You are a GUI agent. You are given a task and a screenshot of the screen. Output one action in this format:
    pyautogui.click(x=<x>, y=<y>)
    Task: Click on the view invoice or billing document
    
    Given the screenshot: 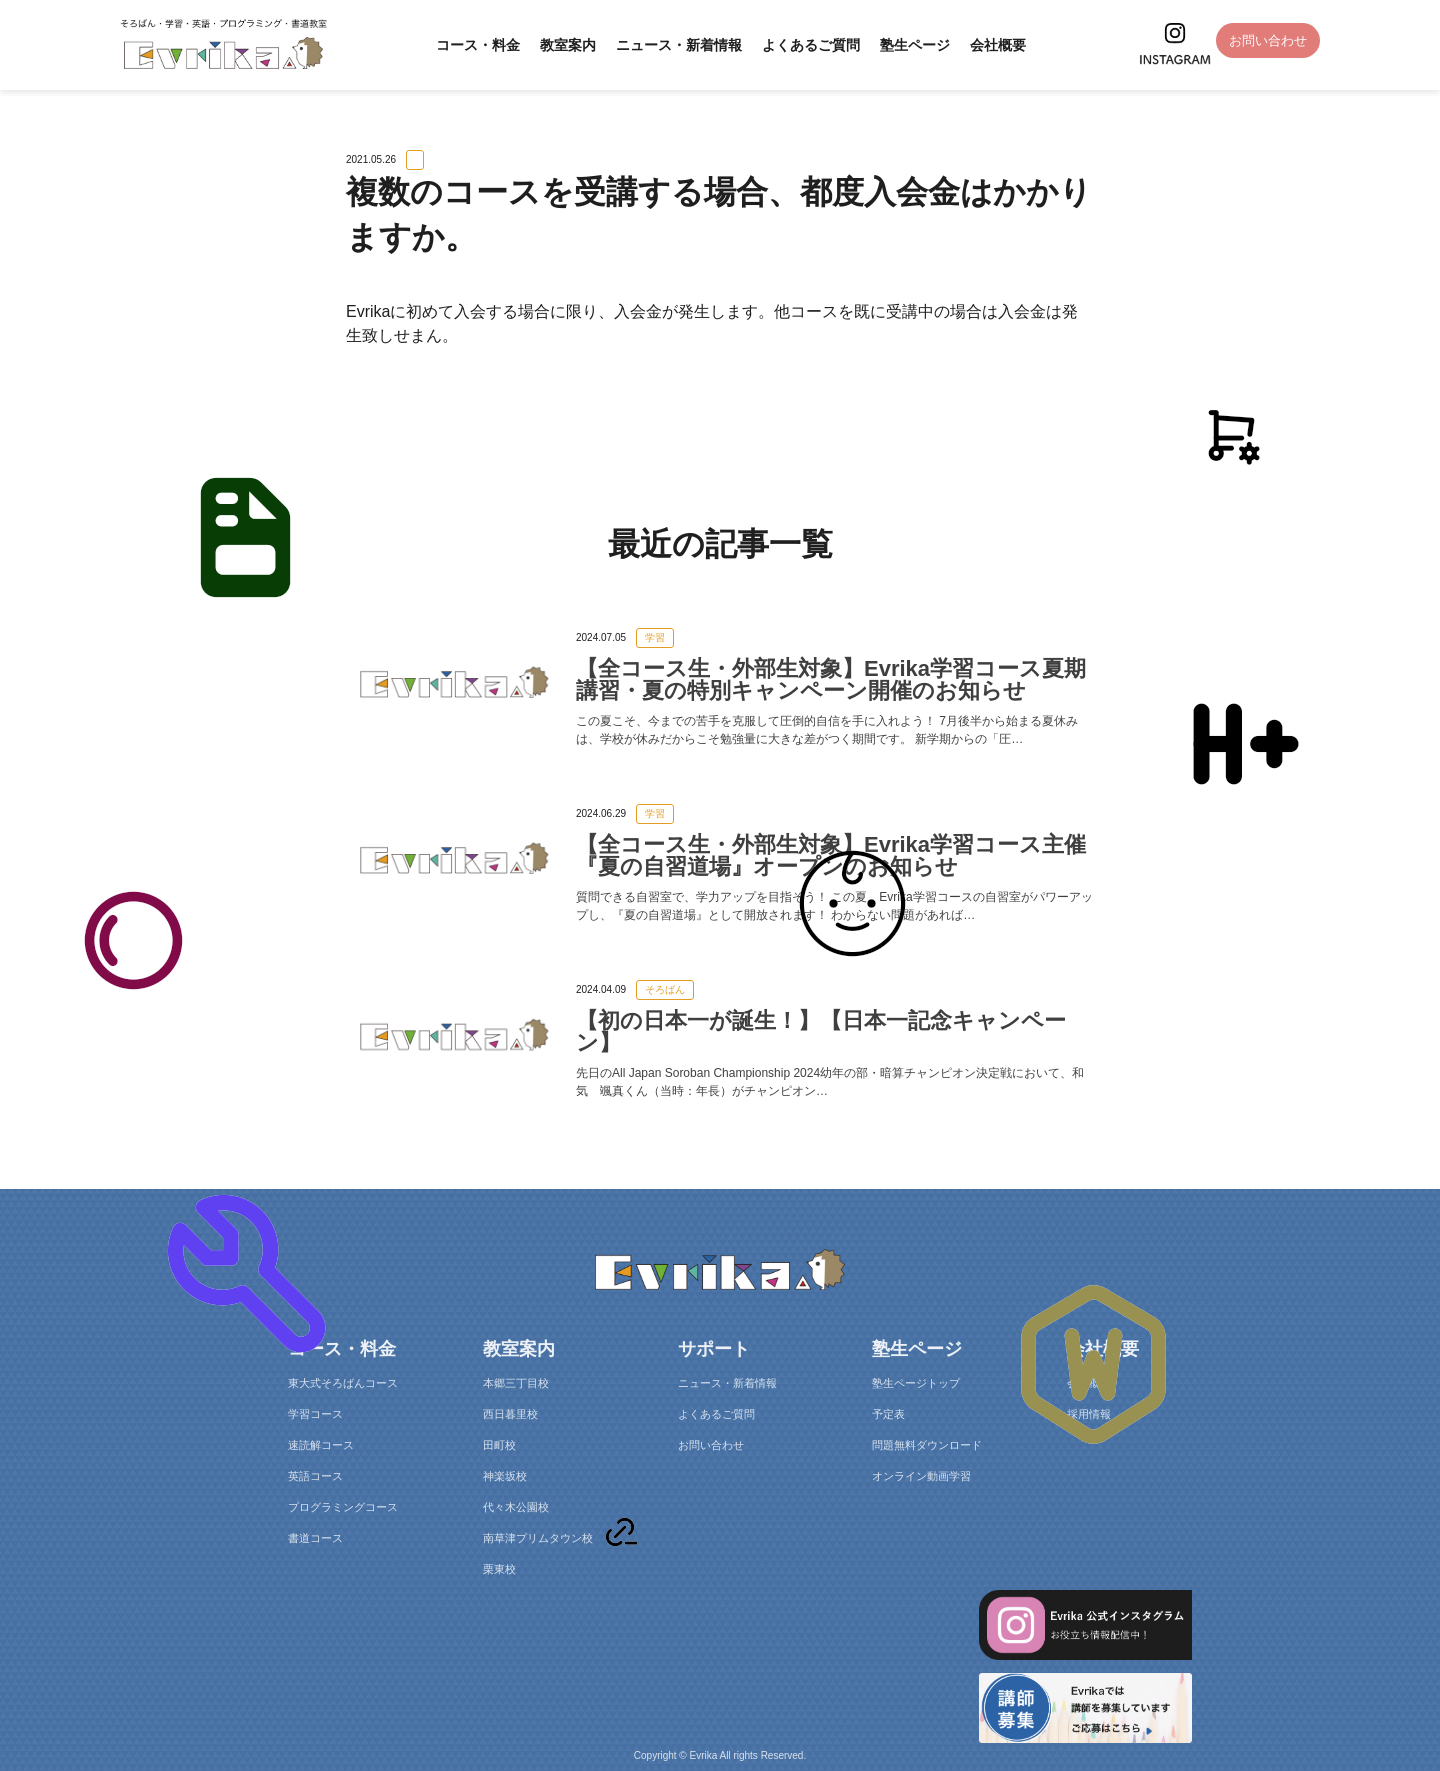 What is the action you would take?
    pyautogui.click(x=245, y=537)
    